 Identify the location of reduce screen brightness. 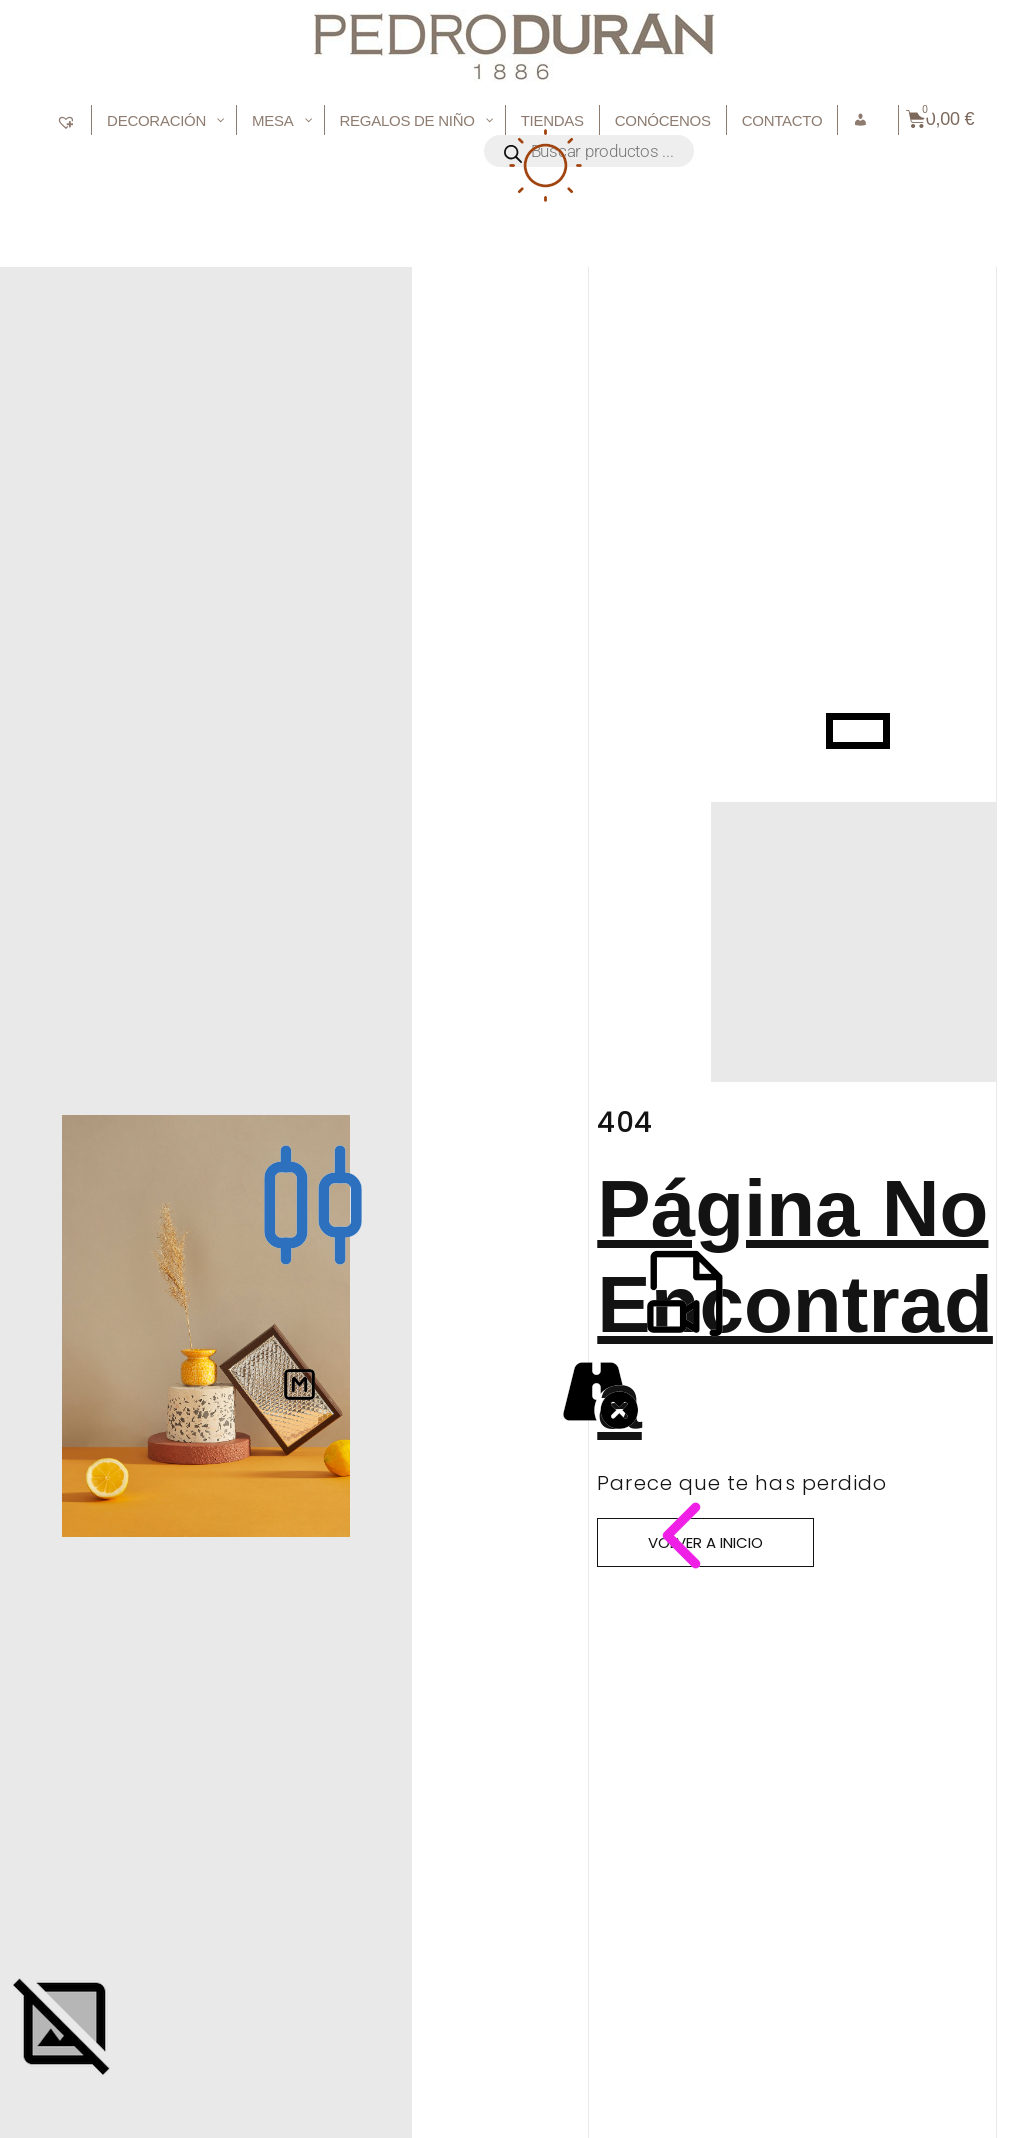
(545, 165).